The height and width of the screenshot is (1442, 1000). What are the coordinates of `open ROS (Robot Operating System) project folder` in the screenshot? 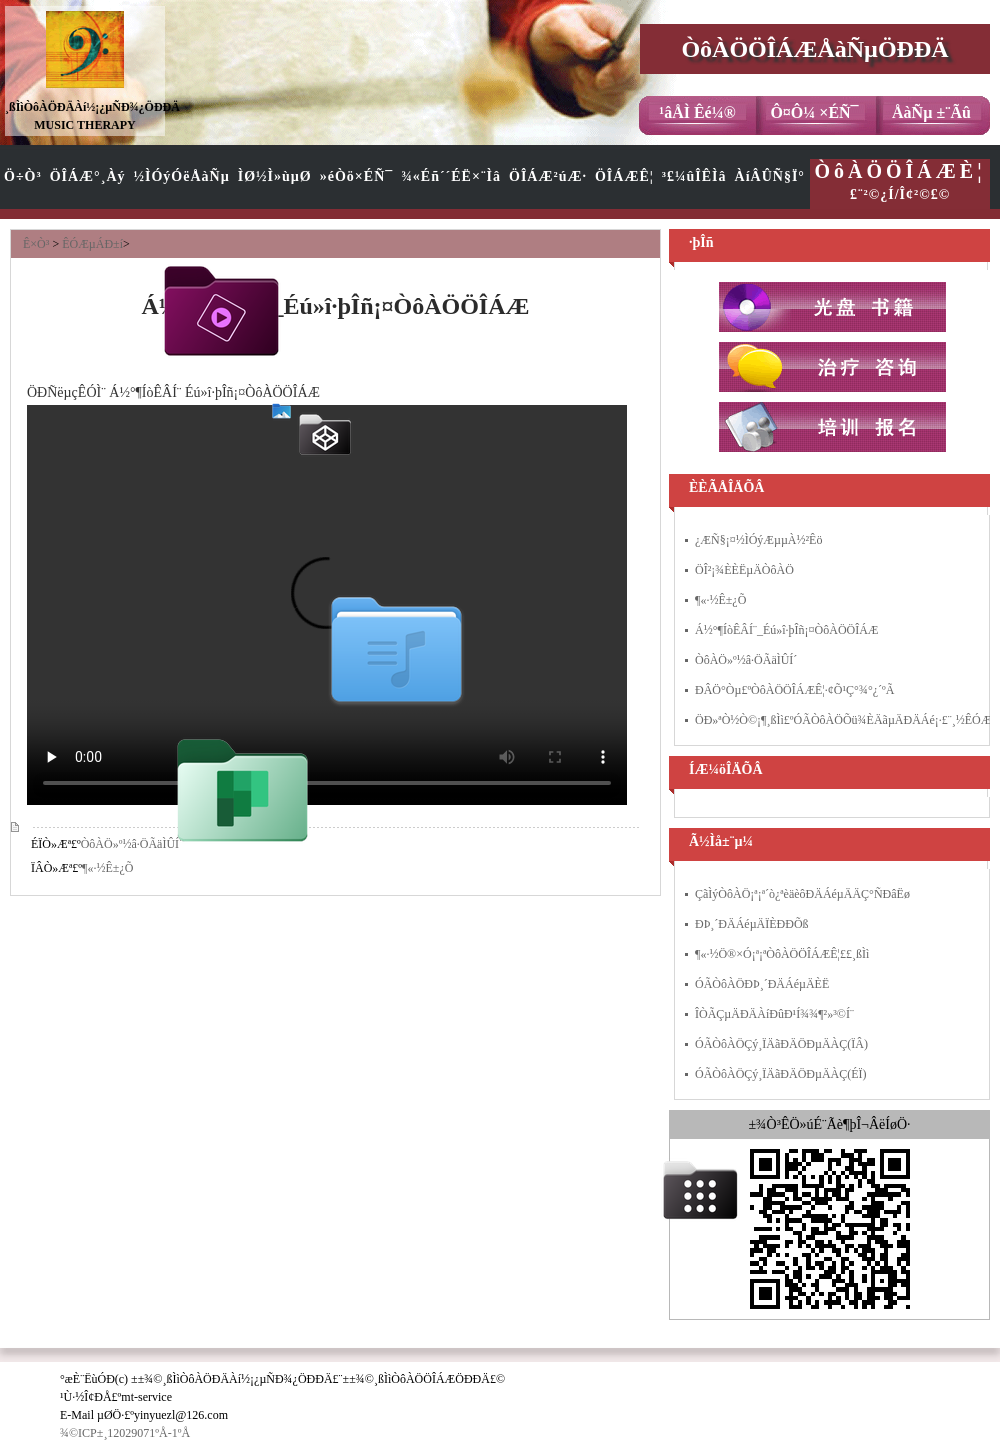 It's located at (700, 1192).